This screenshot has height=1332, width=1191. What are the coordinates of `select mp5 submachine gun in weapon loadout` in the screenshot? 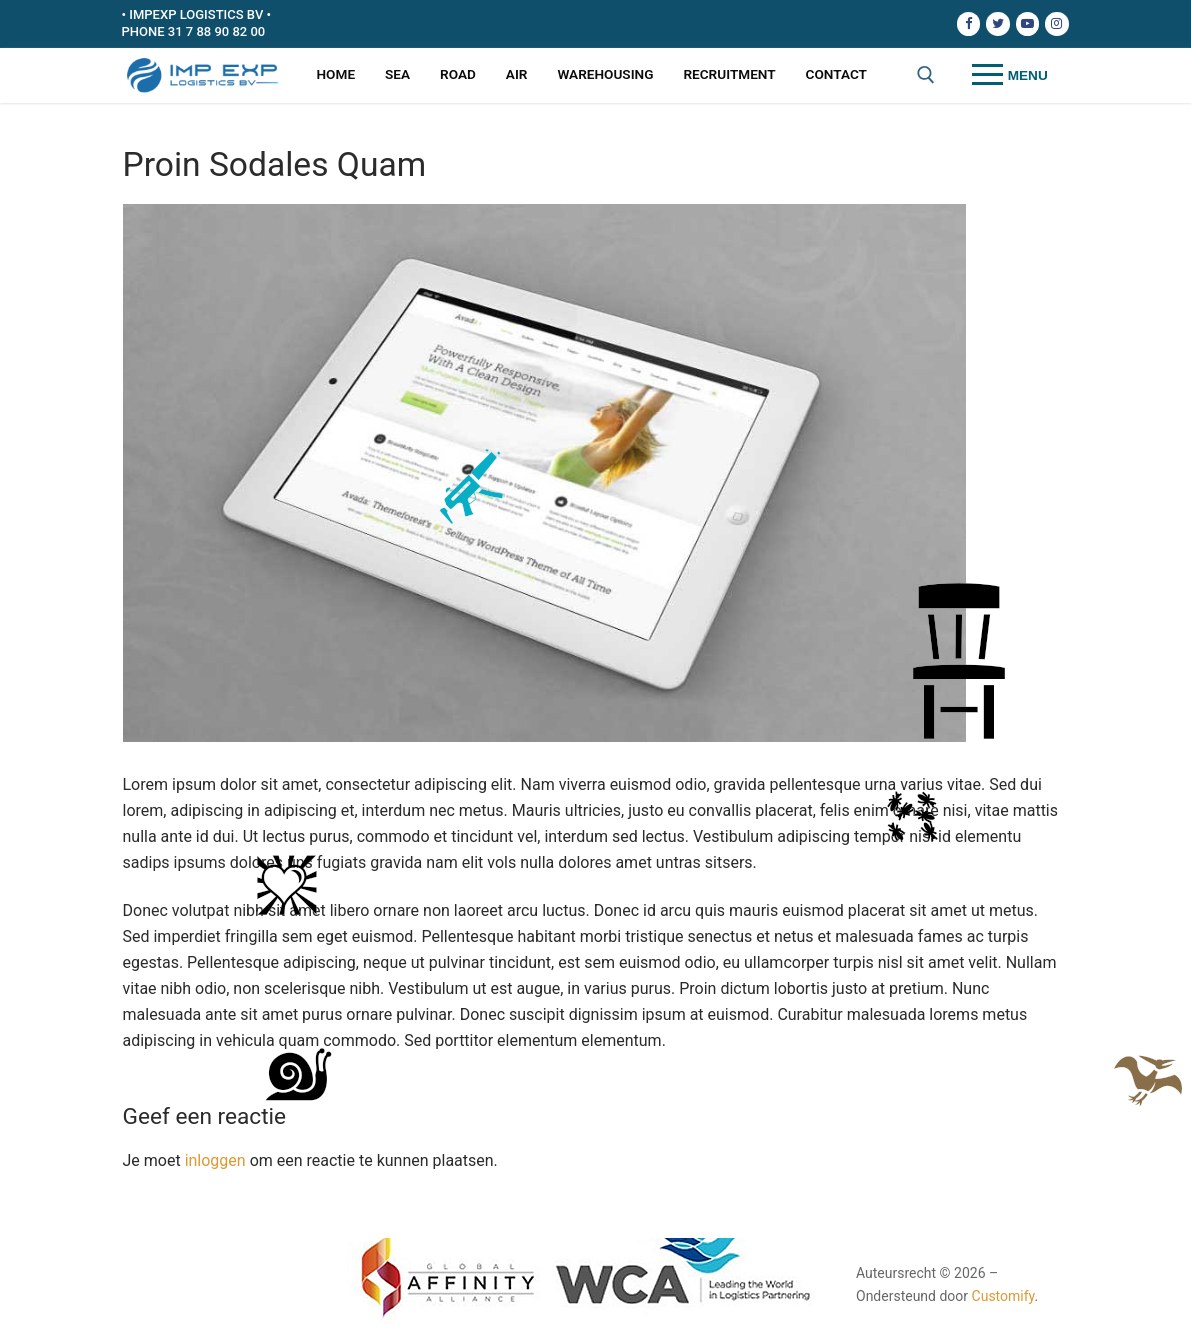 It's located at (471, 486).